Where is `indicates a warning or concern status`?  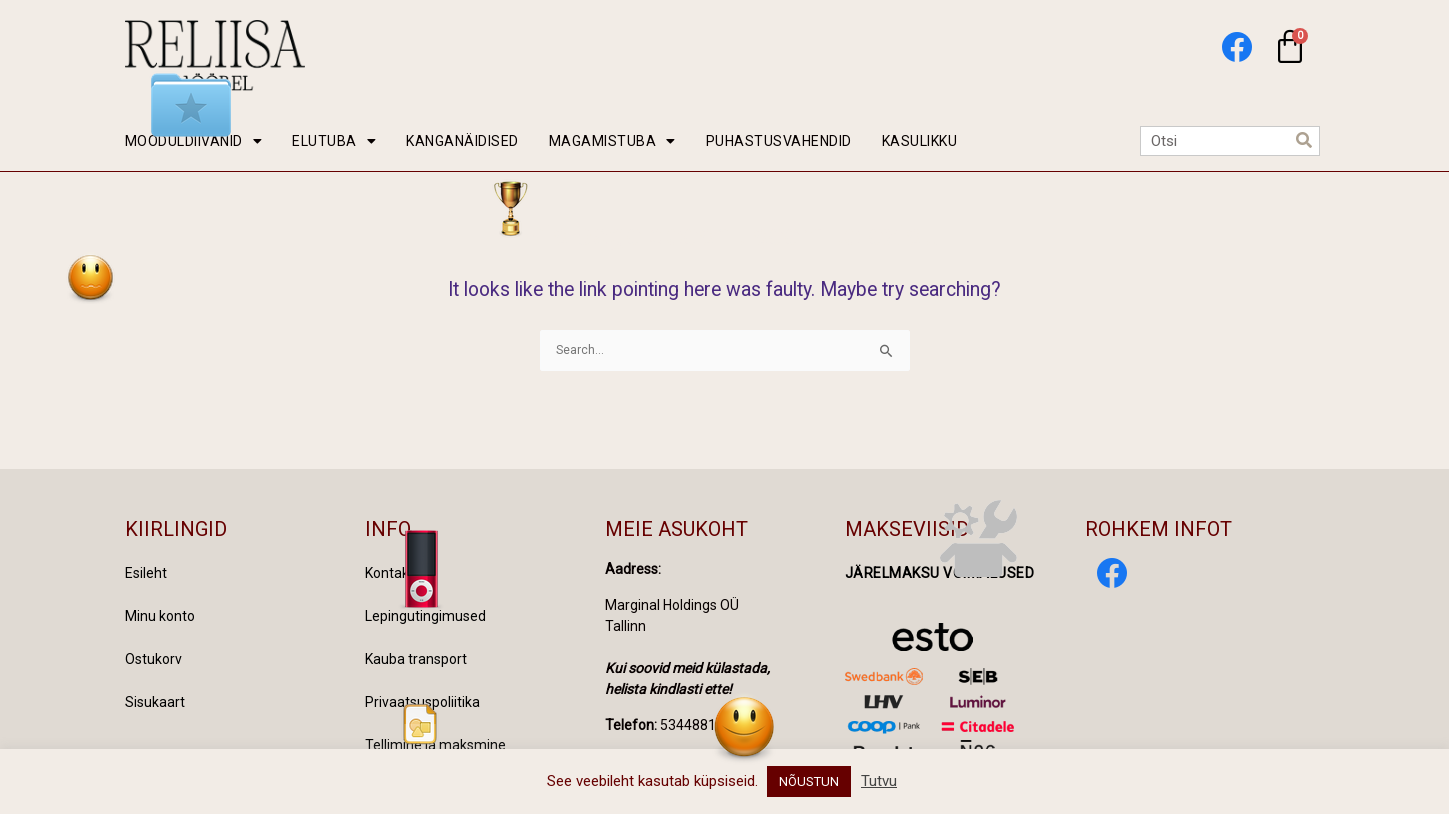 indicates a warning or concern status is located at coordinates (91, 278).